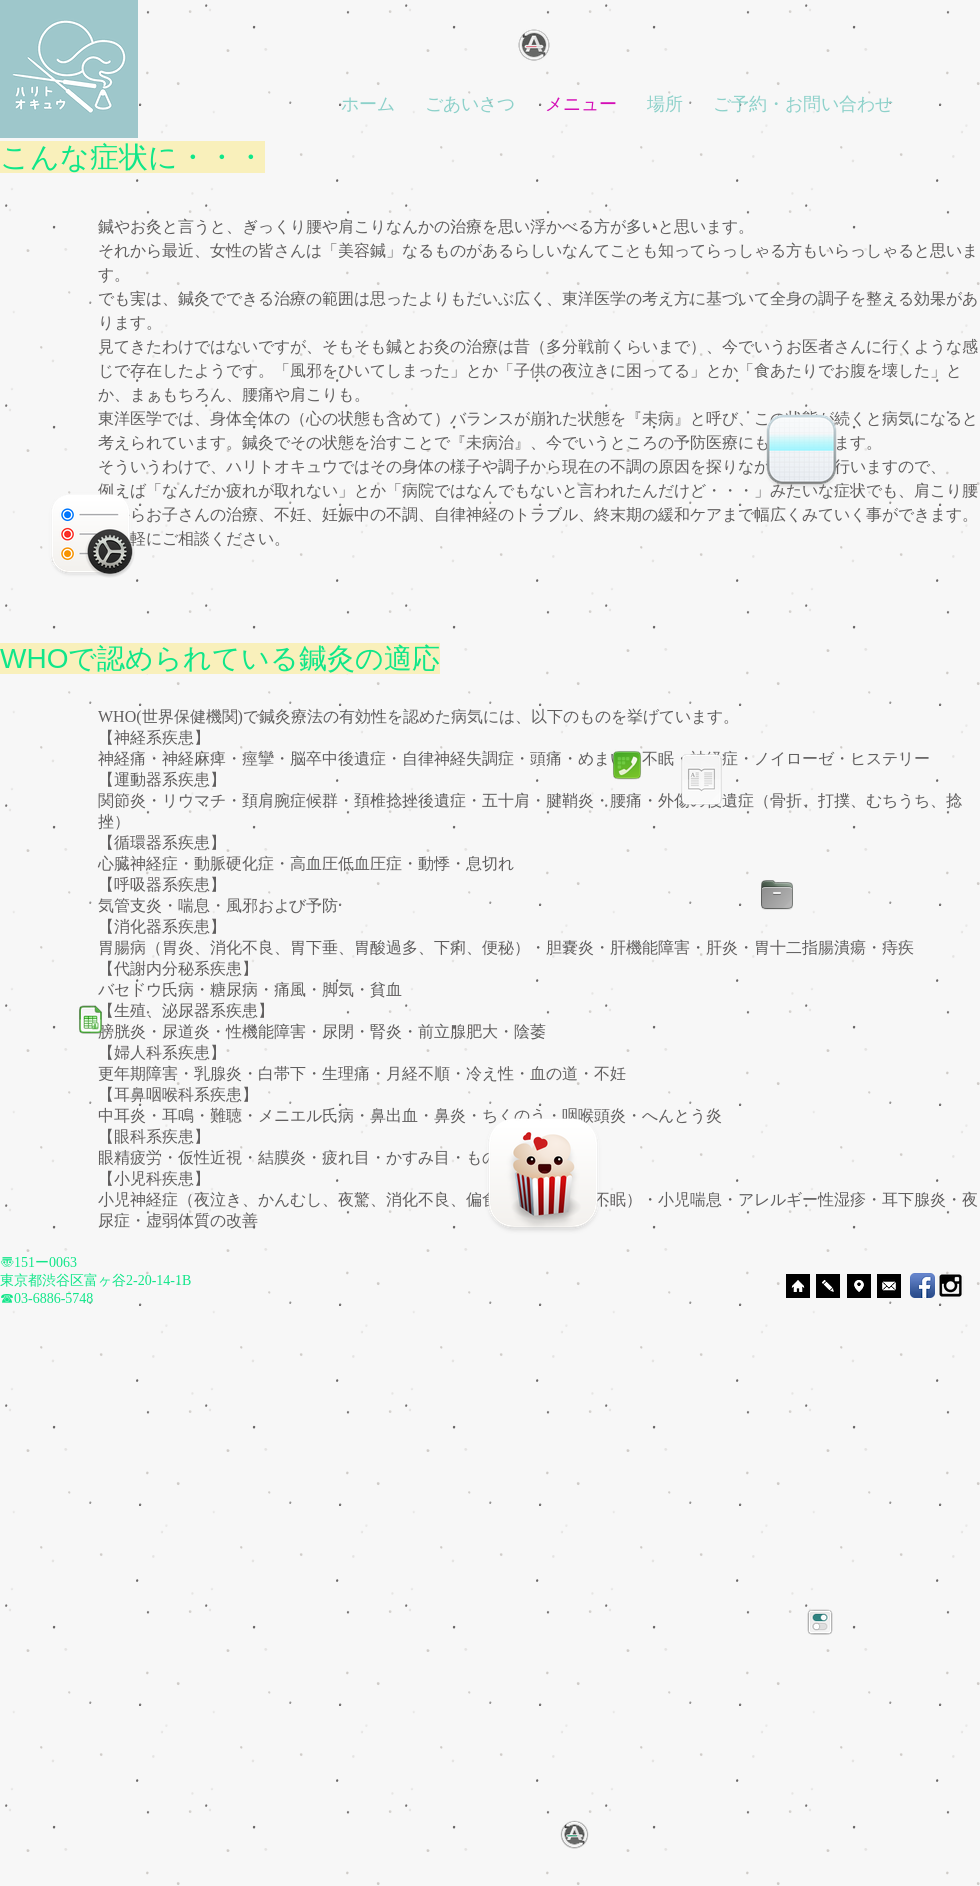 The width and height of the screenshot is (980, 1886). What do you see at coordinates (90, 533) in the screenshot?
I see `open menu editor application` at bounding box center [90, 533].